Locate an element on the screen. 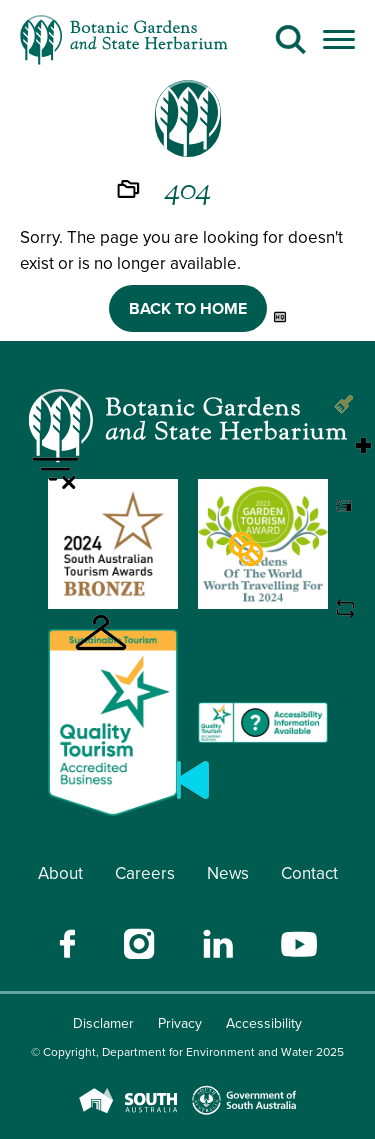 The image size is (375, 1139). access health or medical information is located at coordinates (363, 445).